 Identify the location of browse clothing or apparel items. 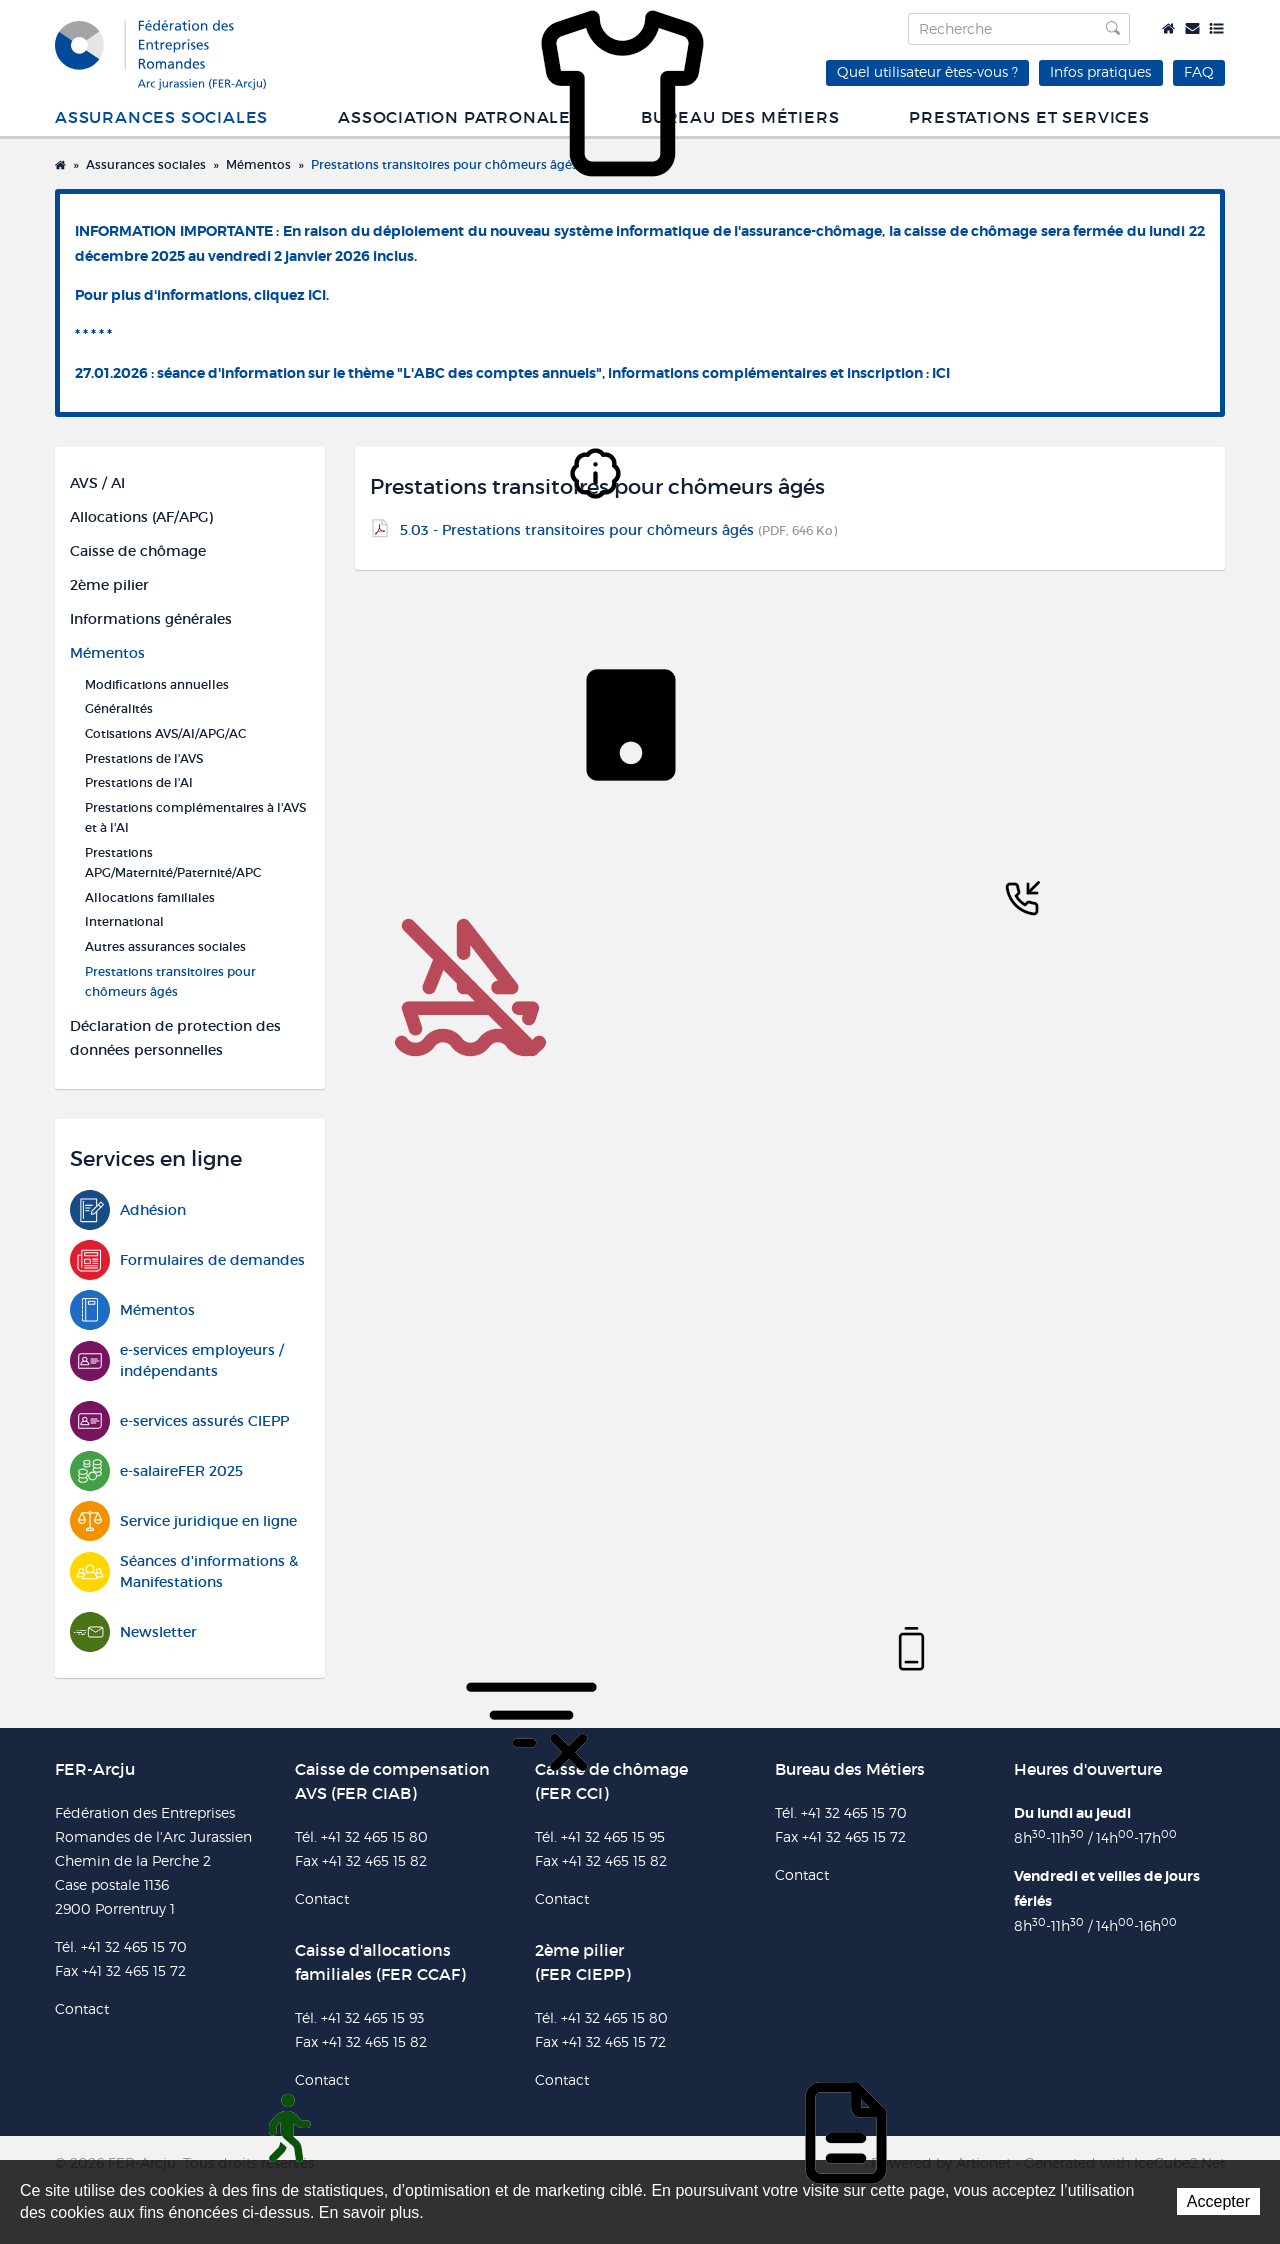
(622, 93).